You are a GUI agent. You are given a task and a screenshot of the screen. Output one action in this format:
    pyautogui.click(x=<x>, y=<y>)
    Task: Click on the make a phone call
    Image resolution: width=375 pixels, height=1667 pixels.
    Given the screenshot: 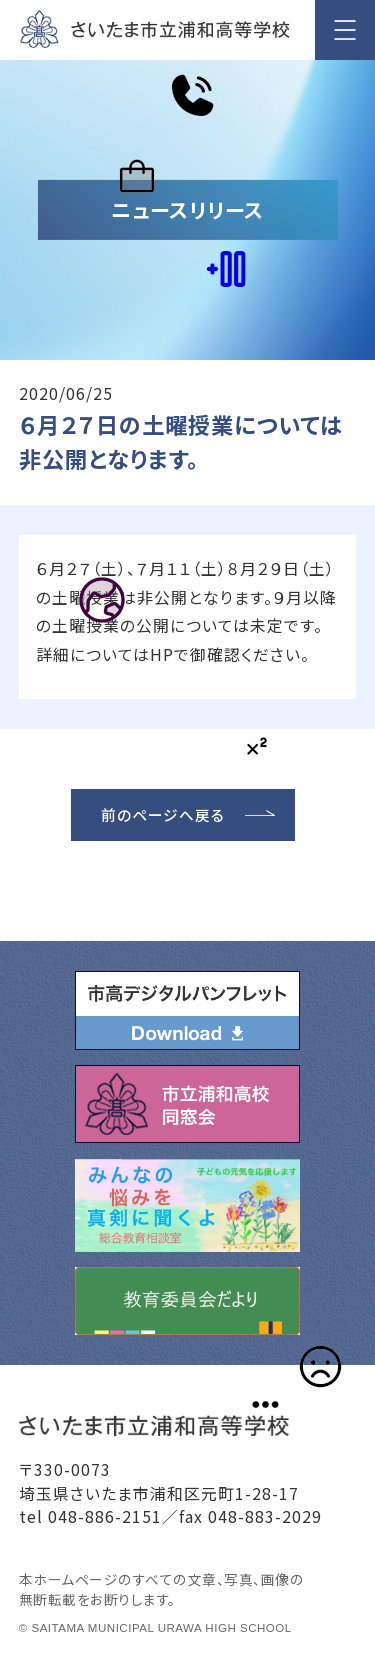 What is the action you would take?
    pyautogui.click(x=193, y=94)
    